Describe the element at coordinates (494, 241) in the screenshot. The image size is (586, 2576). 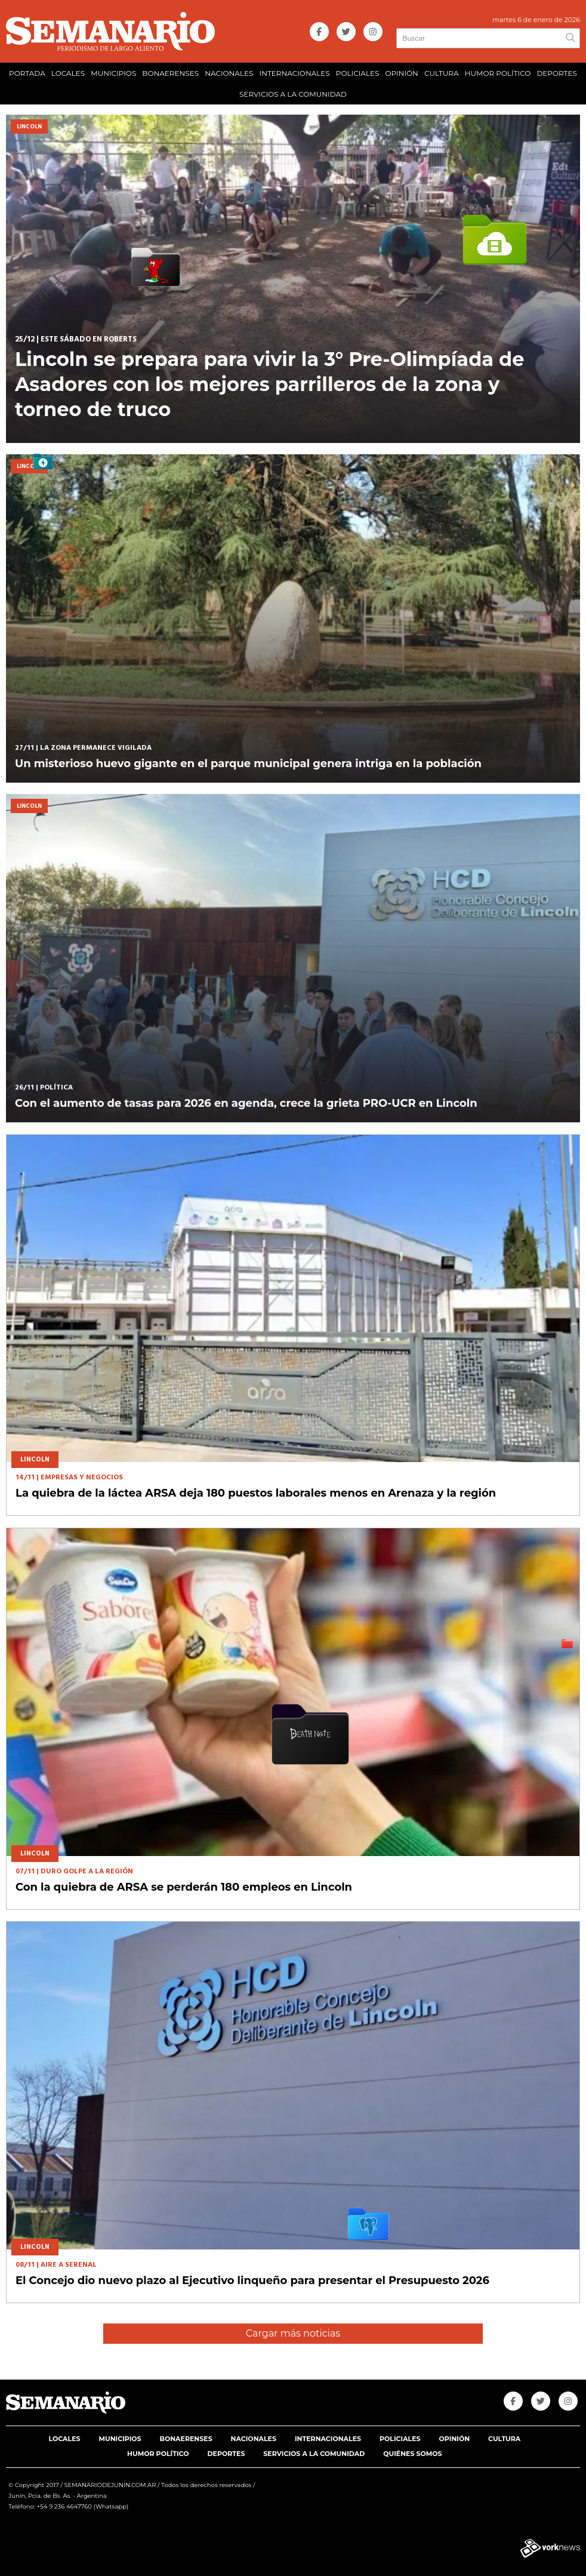
I see `open 4k video downloader folder` at that location.